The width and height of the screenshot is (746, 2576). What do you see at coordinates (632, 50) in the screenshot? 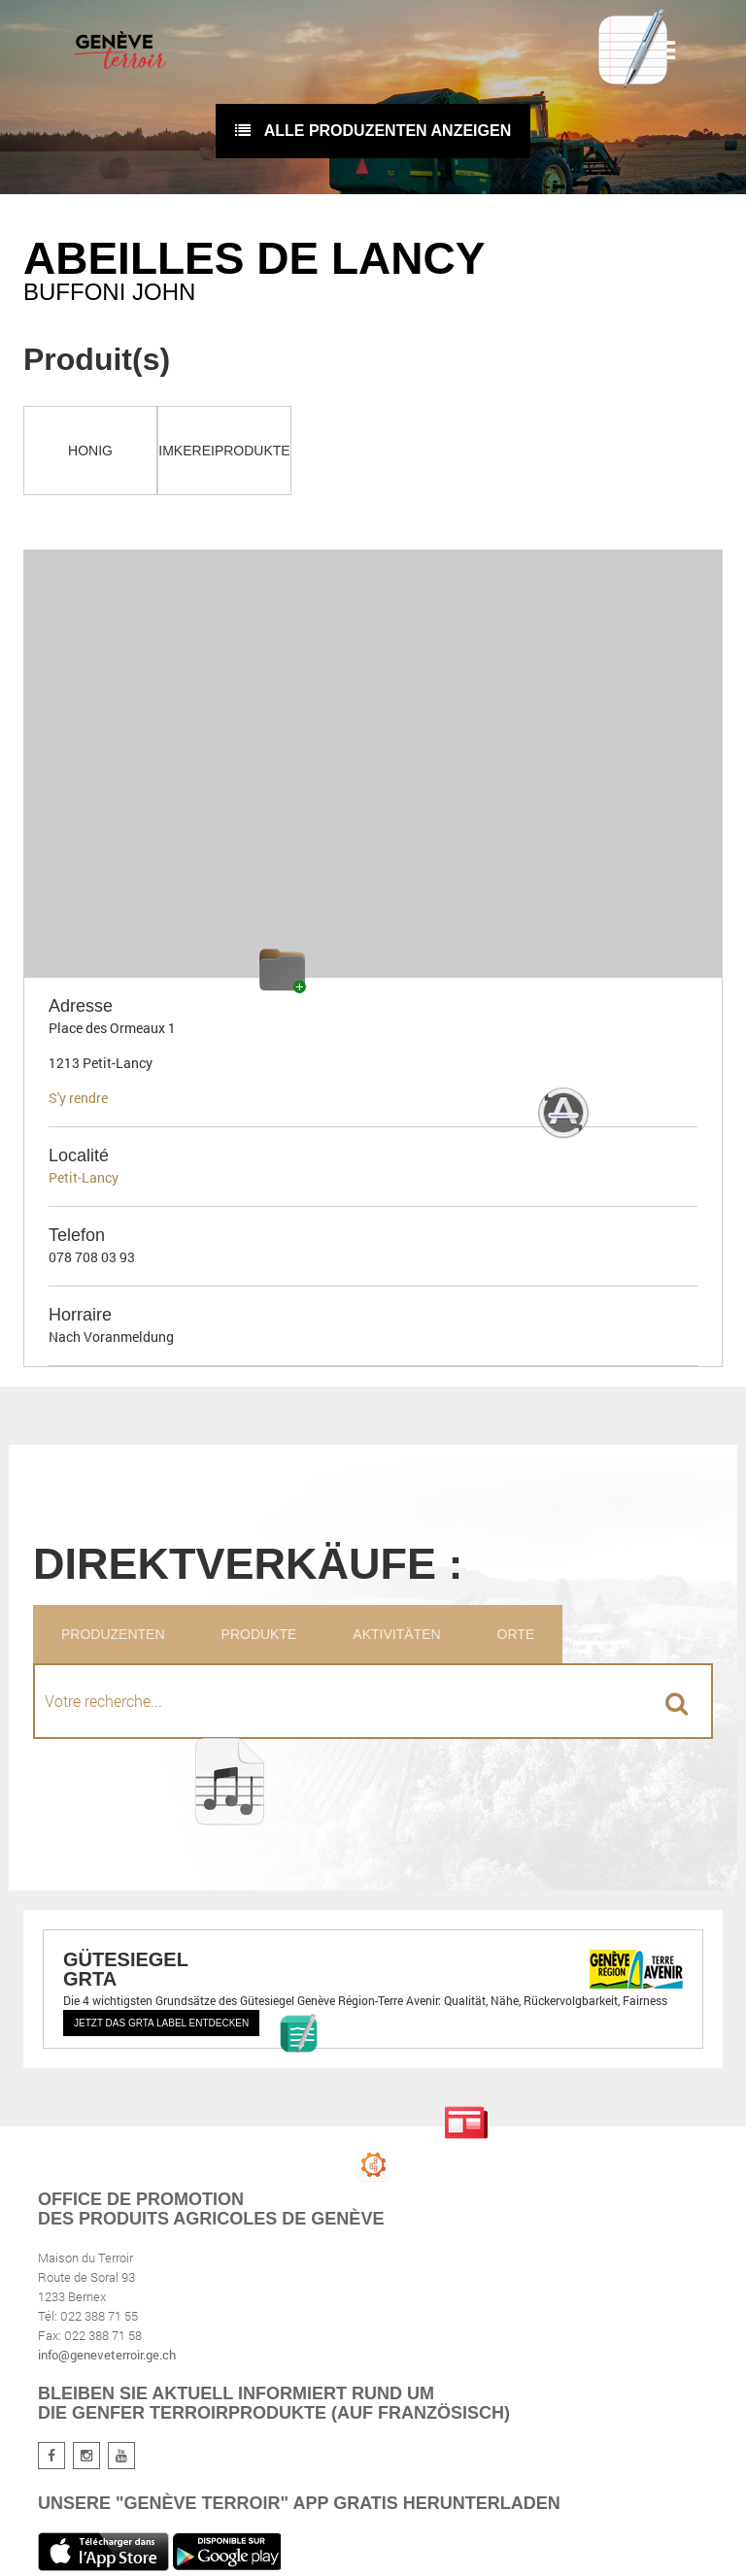
I see `open TextEdit app for basic text editing` at bounding box center [632, 50].